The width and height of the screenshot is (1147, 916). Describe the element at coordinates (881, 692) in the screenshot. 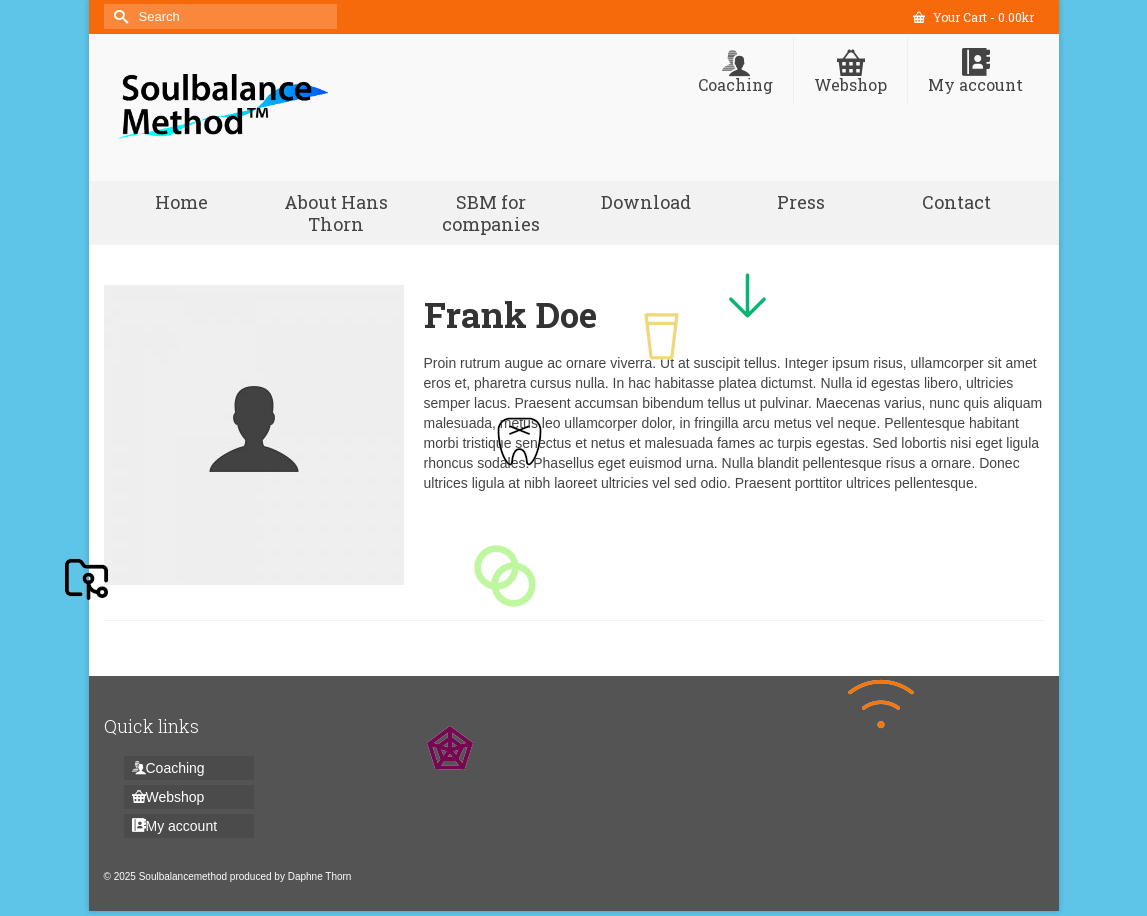

I see `indicates moderate wifi signal strength` at that location.